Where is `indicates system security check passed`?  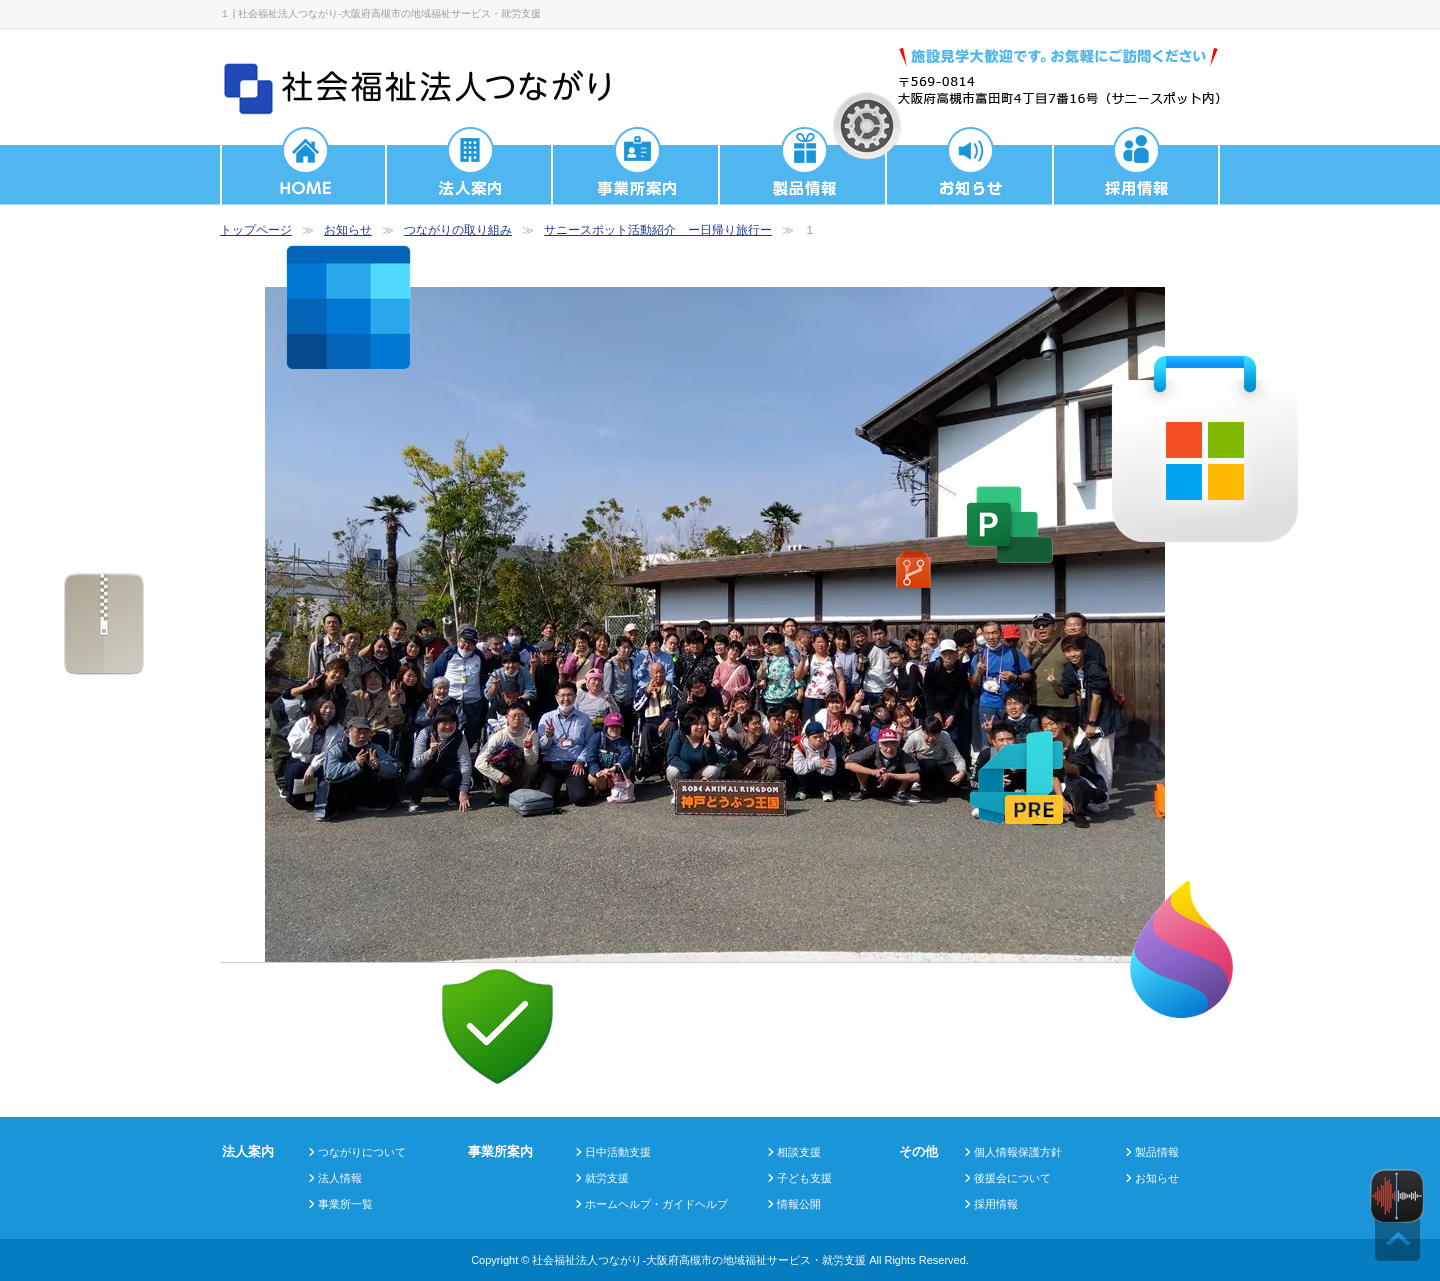 indicates system security check passed is located at coordinates (497, 1026).